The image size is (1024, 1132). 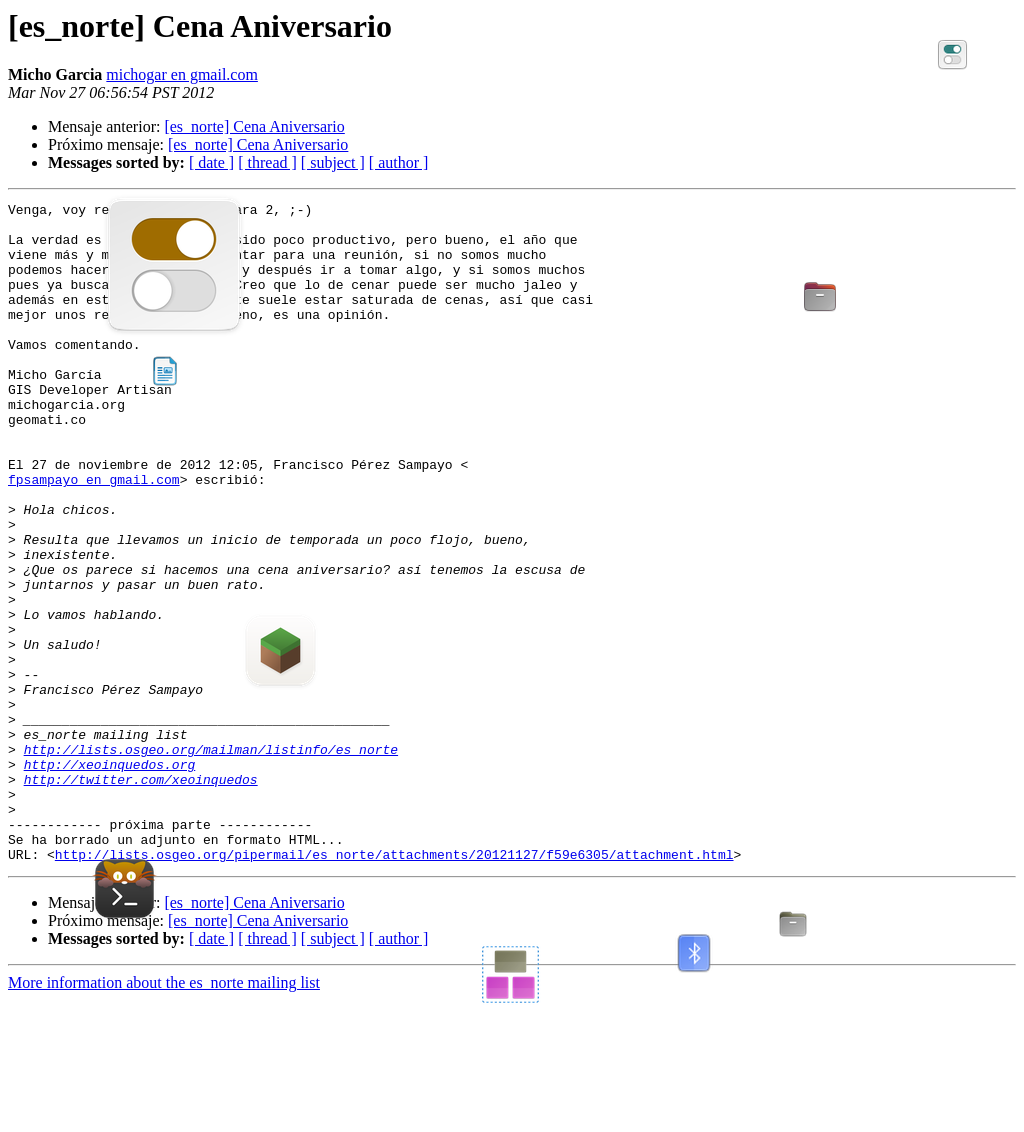 What do you see at coordinates (820, 296) in the screenshot?
I see `open the file manager application` at bounding box center [820, 296].